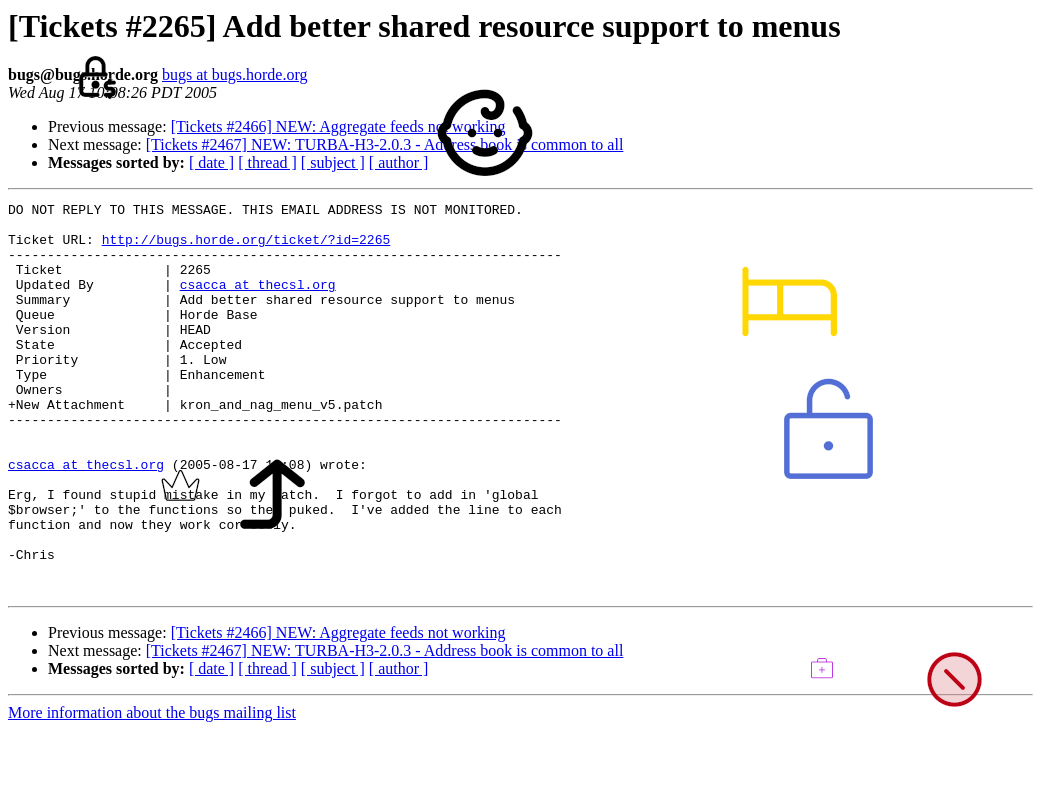 Image resolution: width=1041 pixels, height=808 pixels. I want to click on view accommodation or hotel options, so click(786, 301).